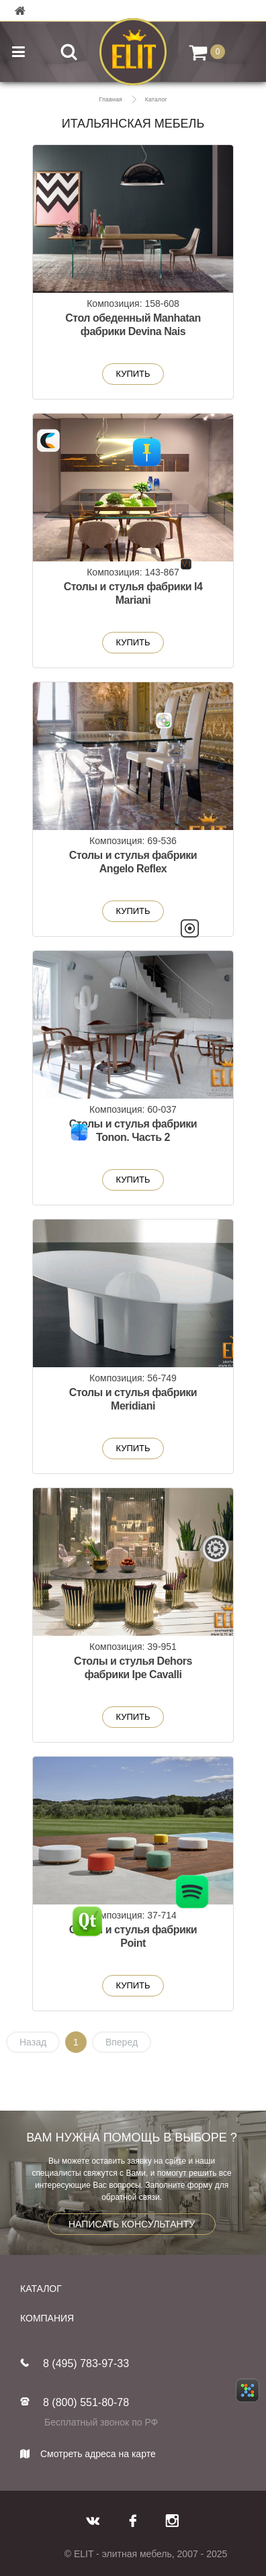  What do you see at coordinates (146, 452) in the screenshot?
I see `open pinapp for saving and organizing pins` at bounding box center [146, 452].